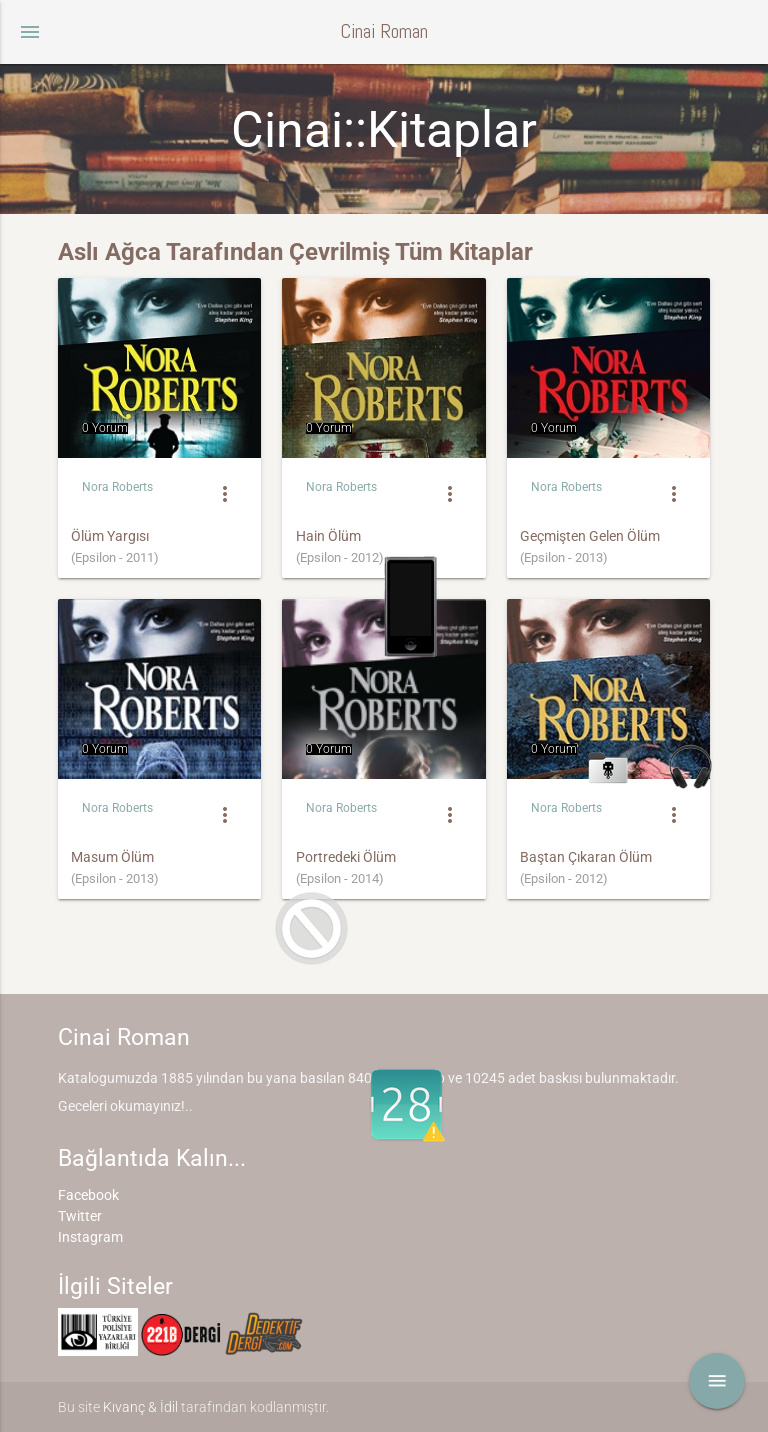  What do you see at coordinates (690, 767) in the screenshot?
I see `connect bluetooth headphones` at bounding box center [690, 767].